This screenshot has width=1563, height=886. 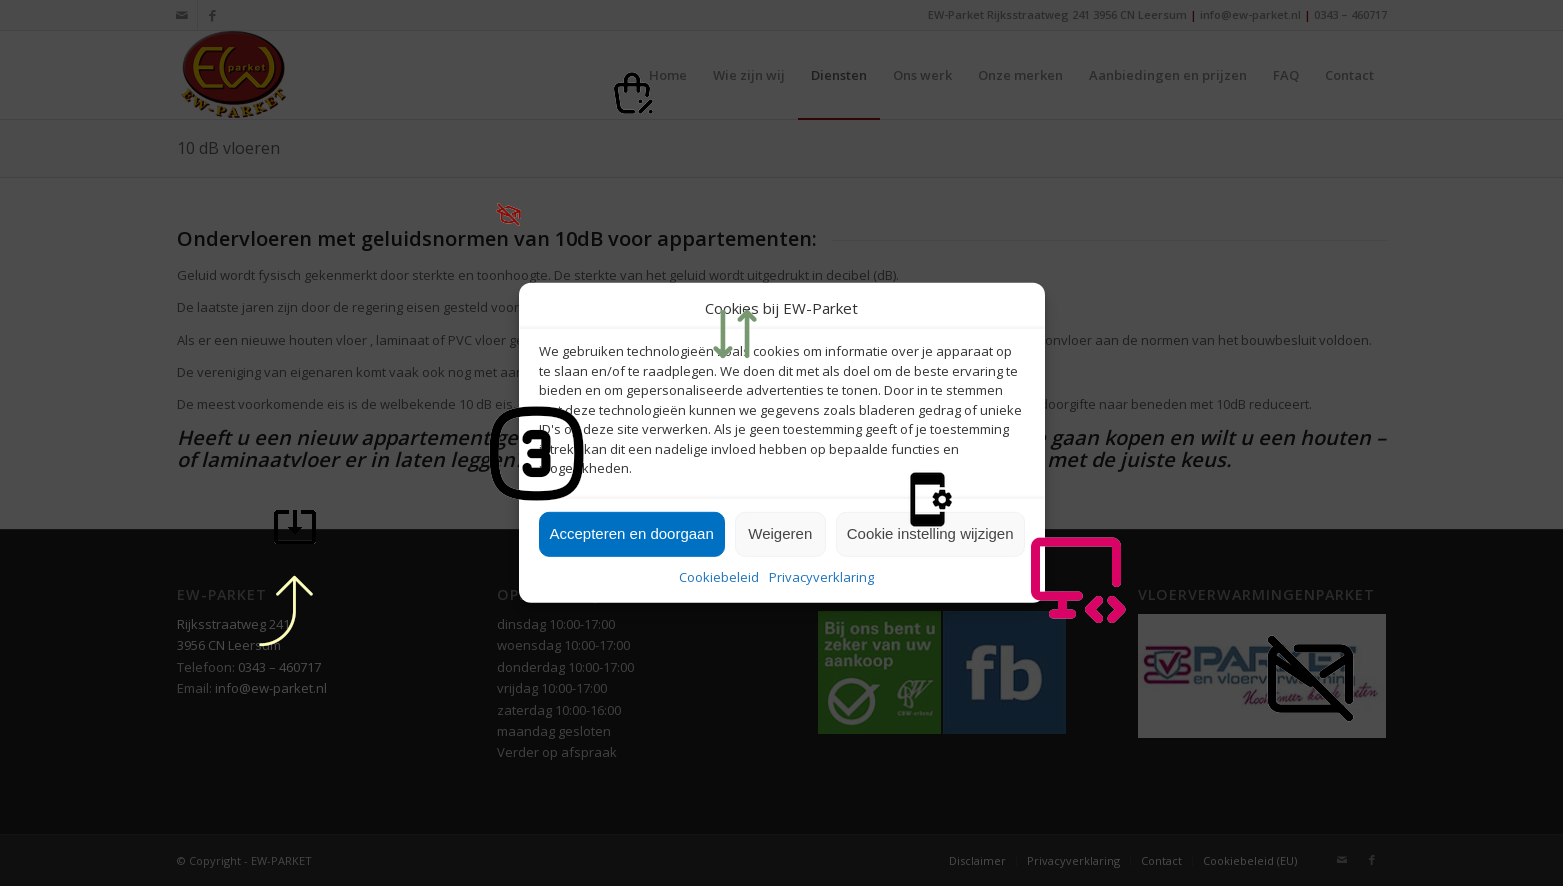 What do you see at coordinates (536, 453) in the screenshot?
I see `indicates step 3 in a multi-step process` at bounding box center [536, 453].